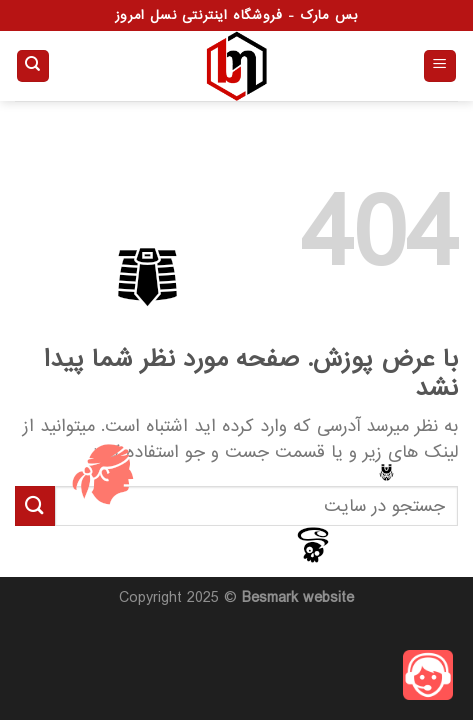 The height and width of the screenshot is (720, 473). What do you see at coordinates (386, 472) in the screenshot?
I see `select the magnet man character` at bounding box center [386, 472].